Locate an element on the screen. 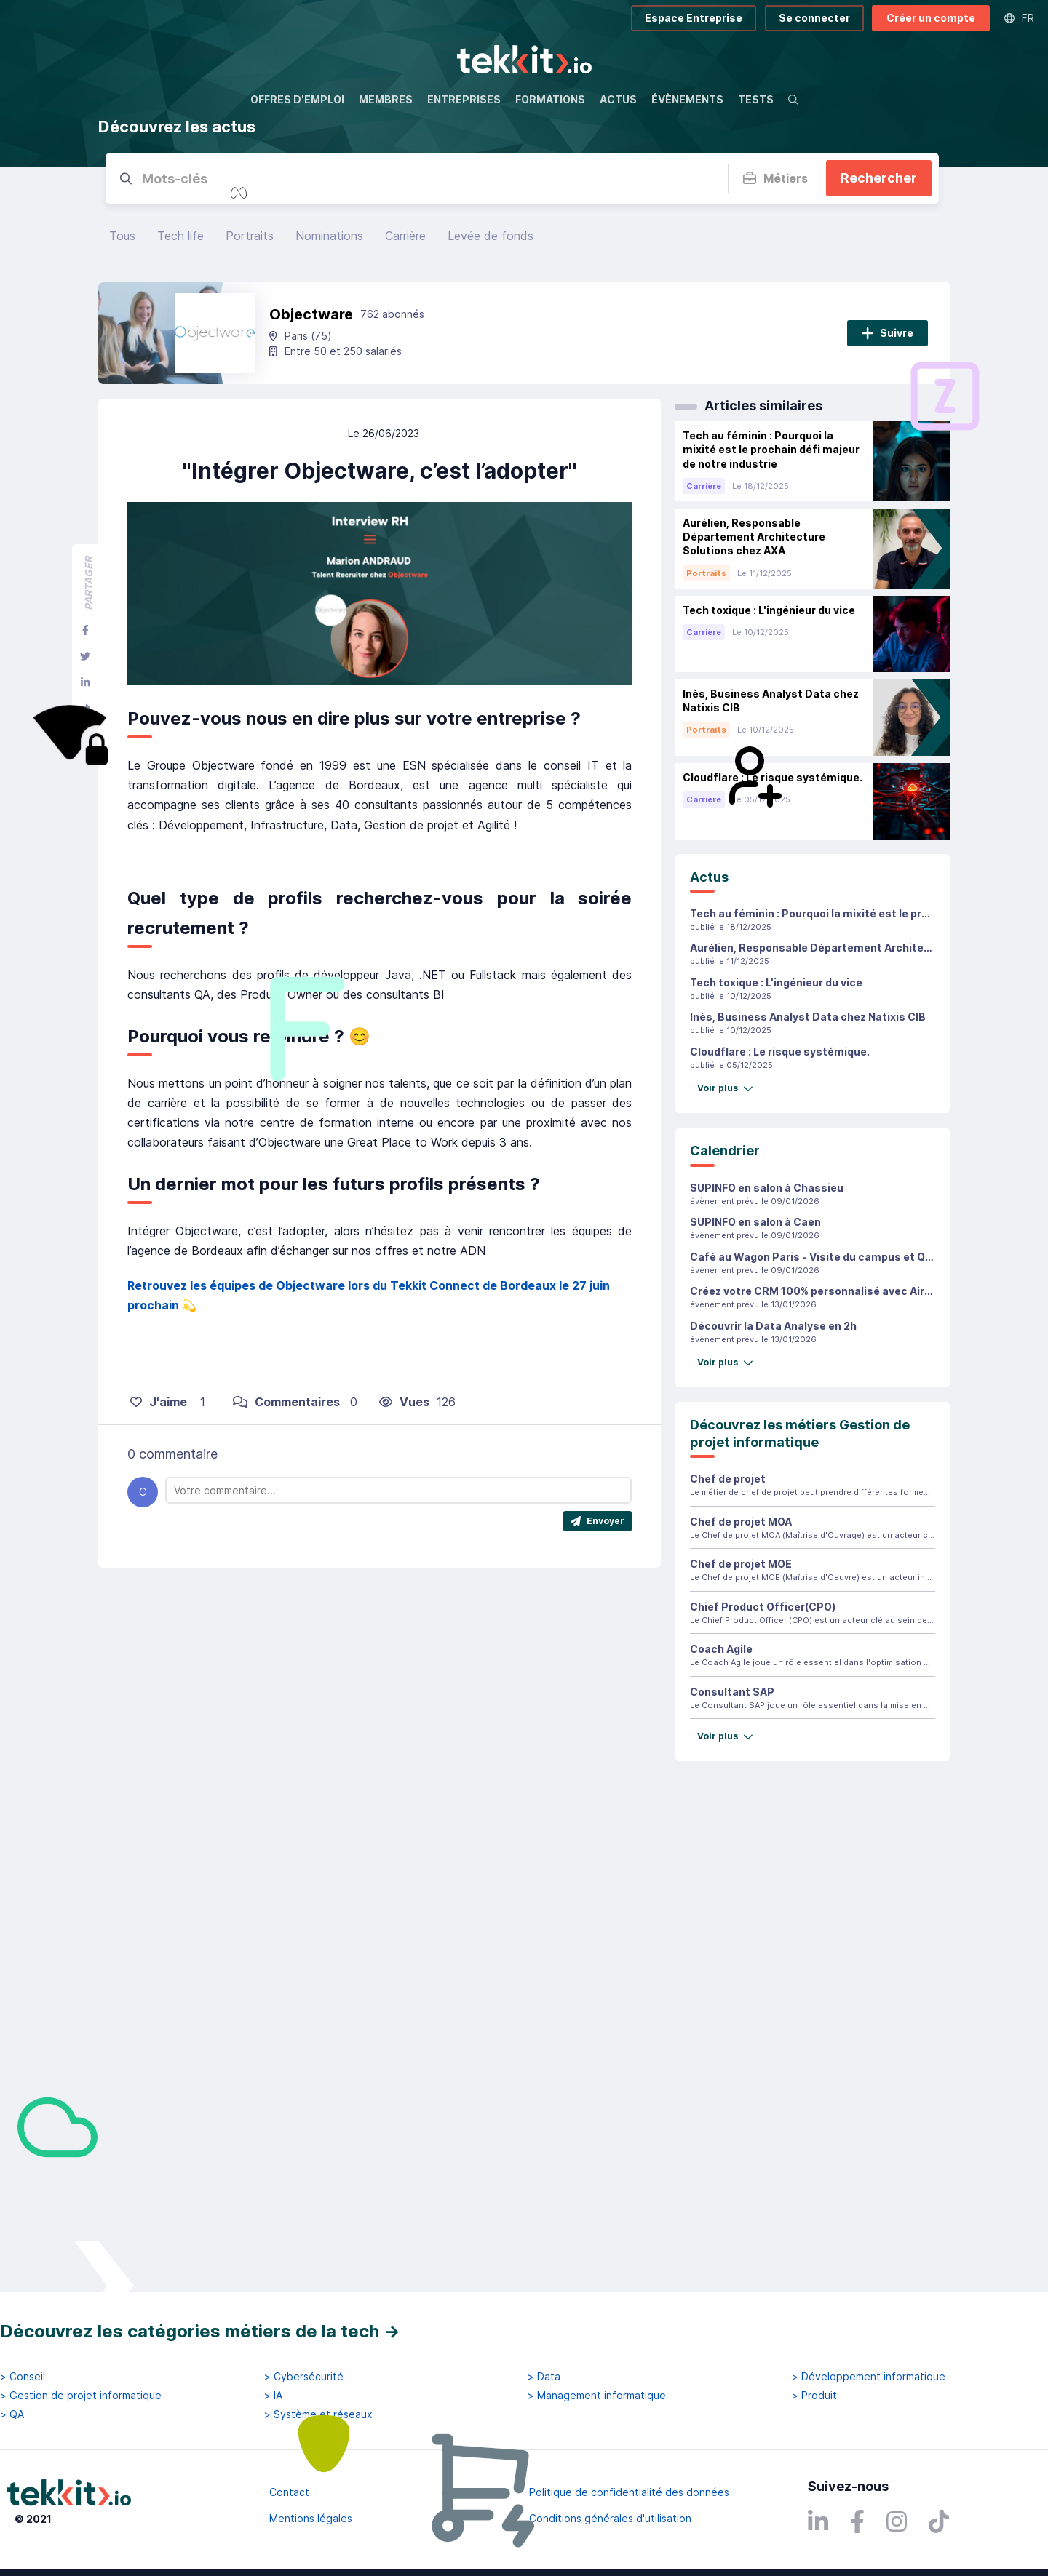  access cloud storage is located at coordinates (57, 2127).